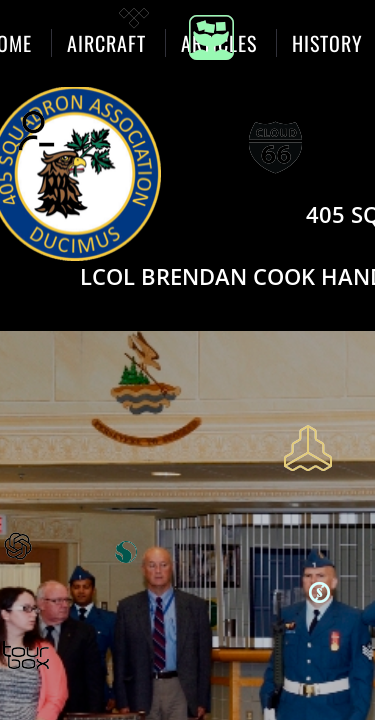 The image size is (375, 720). I want to click on cloud66 company logo, so click(275, 147).